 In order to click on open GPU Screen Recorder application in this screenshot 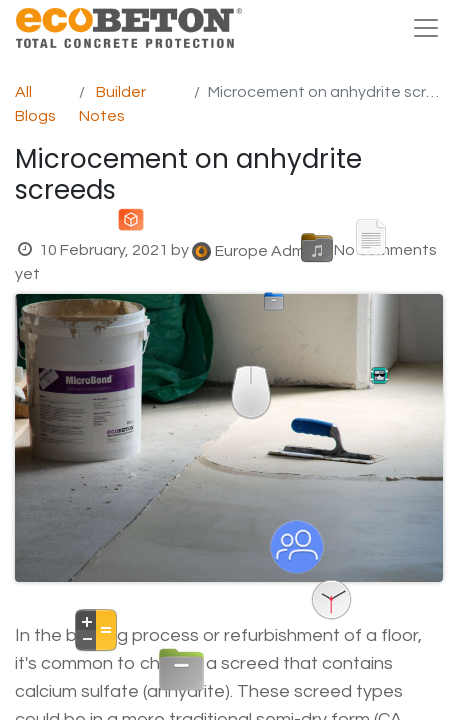, I will do `click(379, 375)`.